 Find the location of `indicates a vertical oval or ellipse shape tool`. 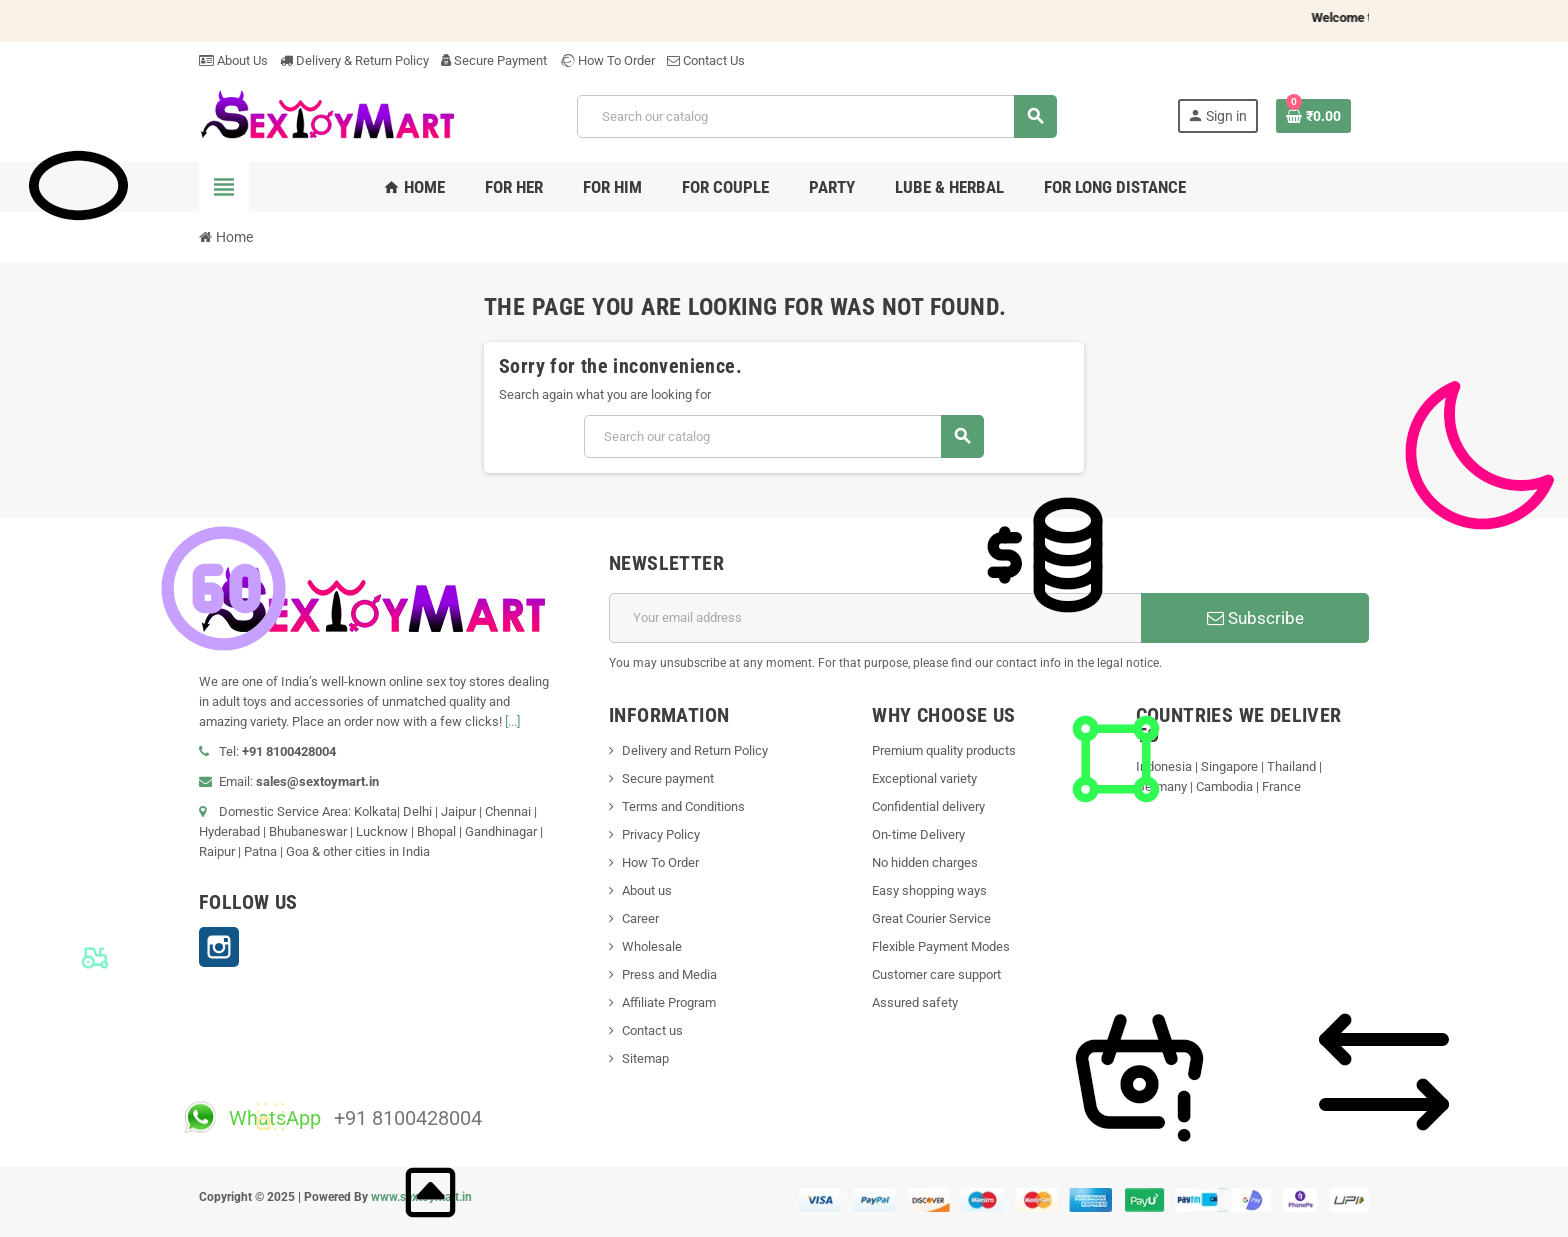

indicates a vertical oval or ellipse shape tool is located at coordinates (78, 185).